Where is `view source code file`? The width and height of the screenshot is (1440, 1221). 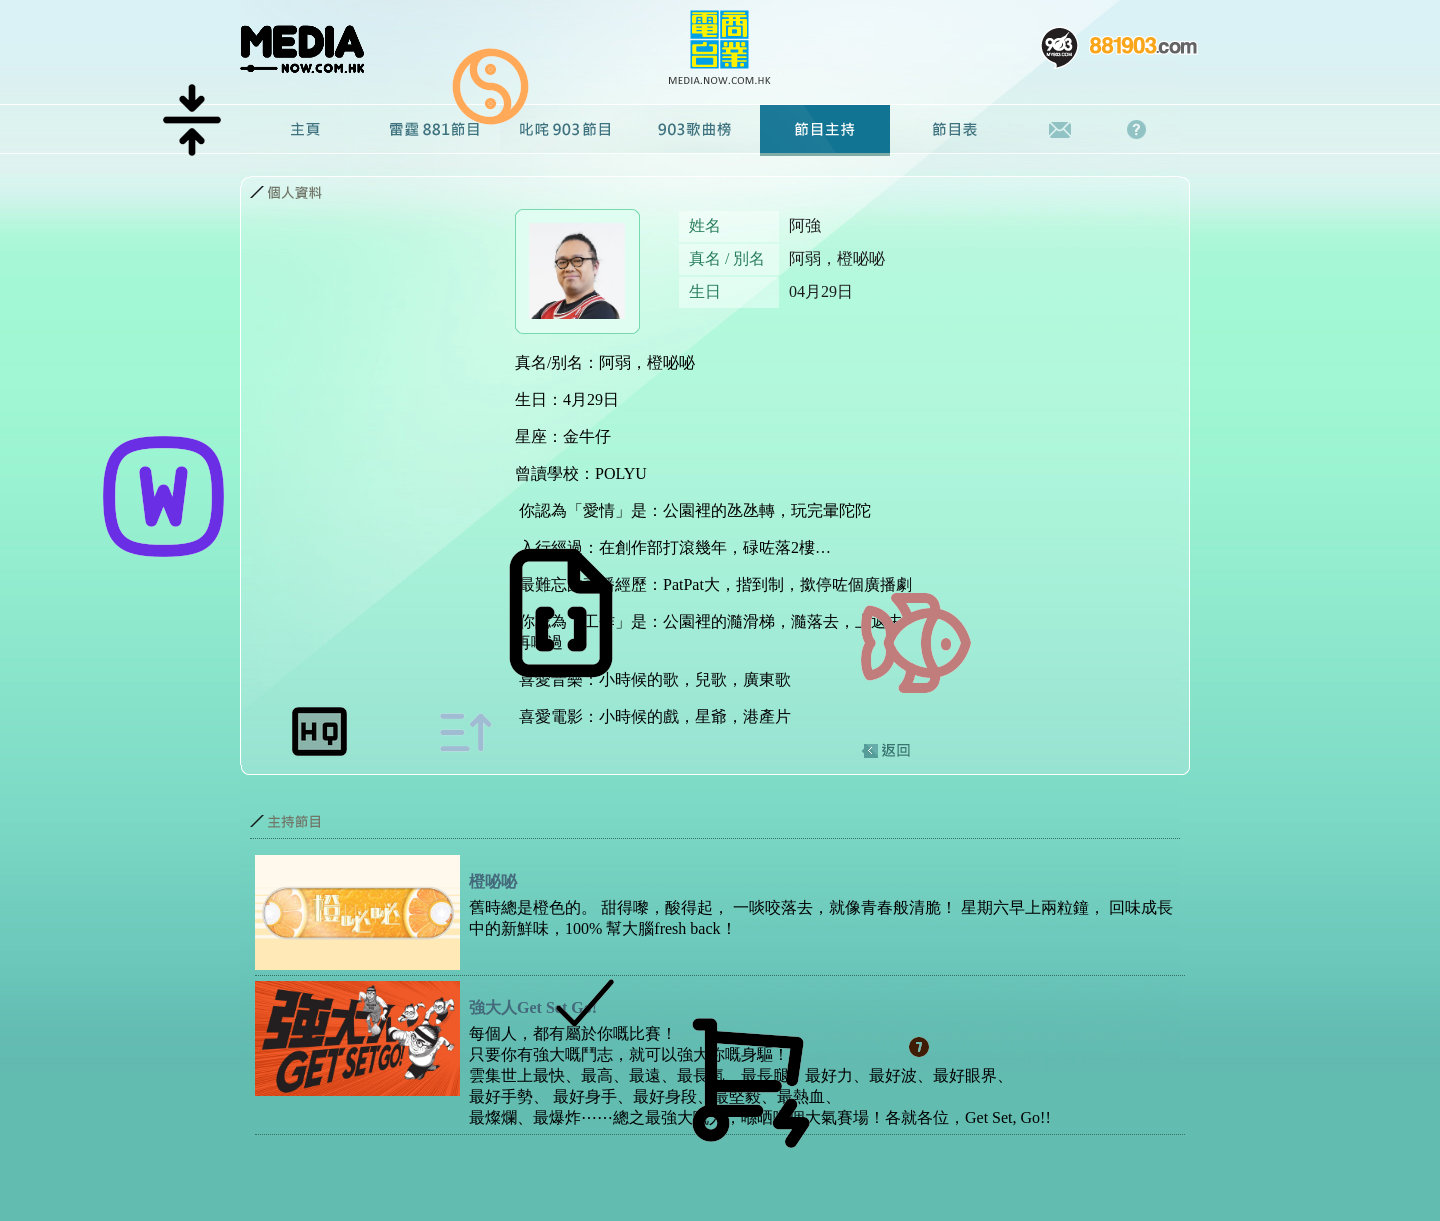
view source code file is located at coordinates (561, 613).